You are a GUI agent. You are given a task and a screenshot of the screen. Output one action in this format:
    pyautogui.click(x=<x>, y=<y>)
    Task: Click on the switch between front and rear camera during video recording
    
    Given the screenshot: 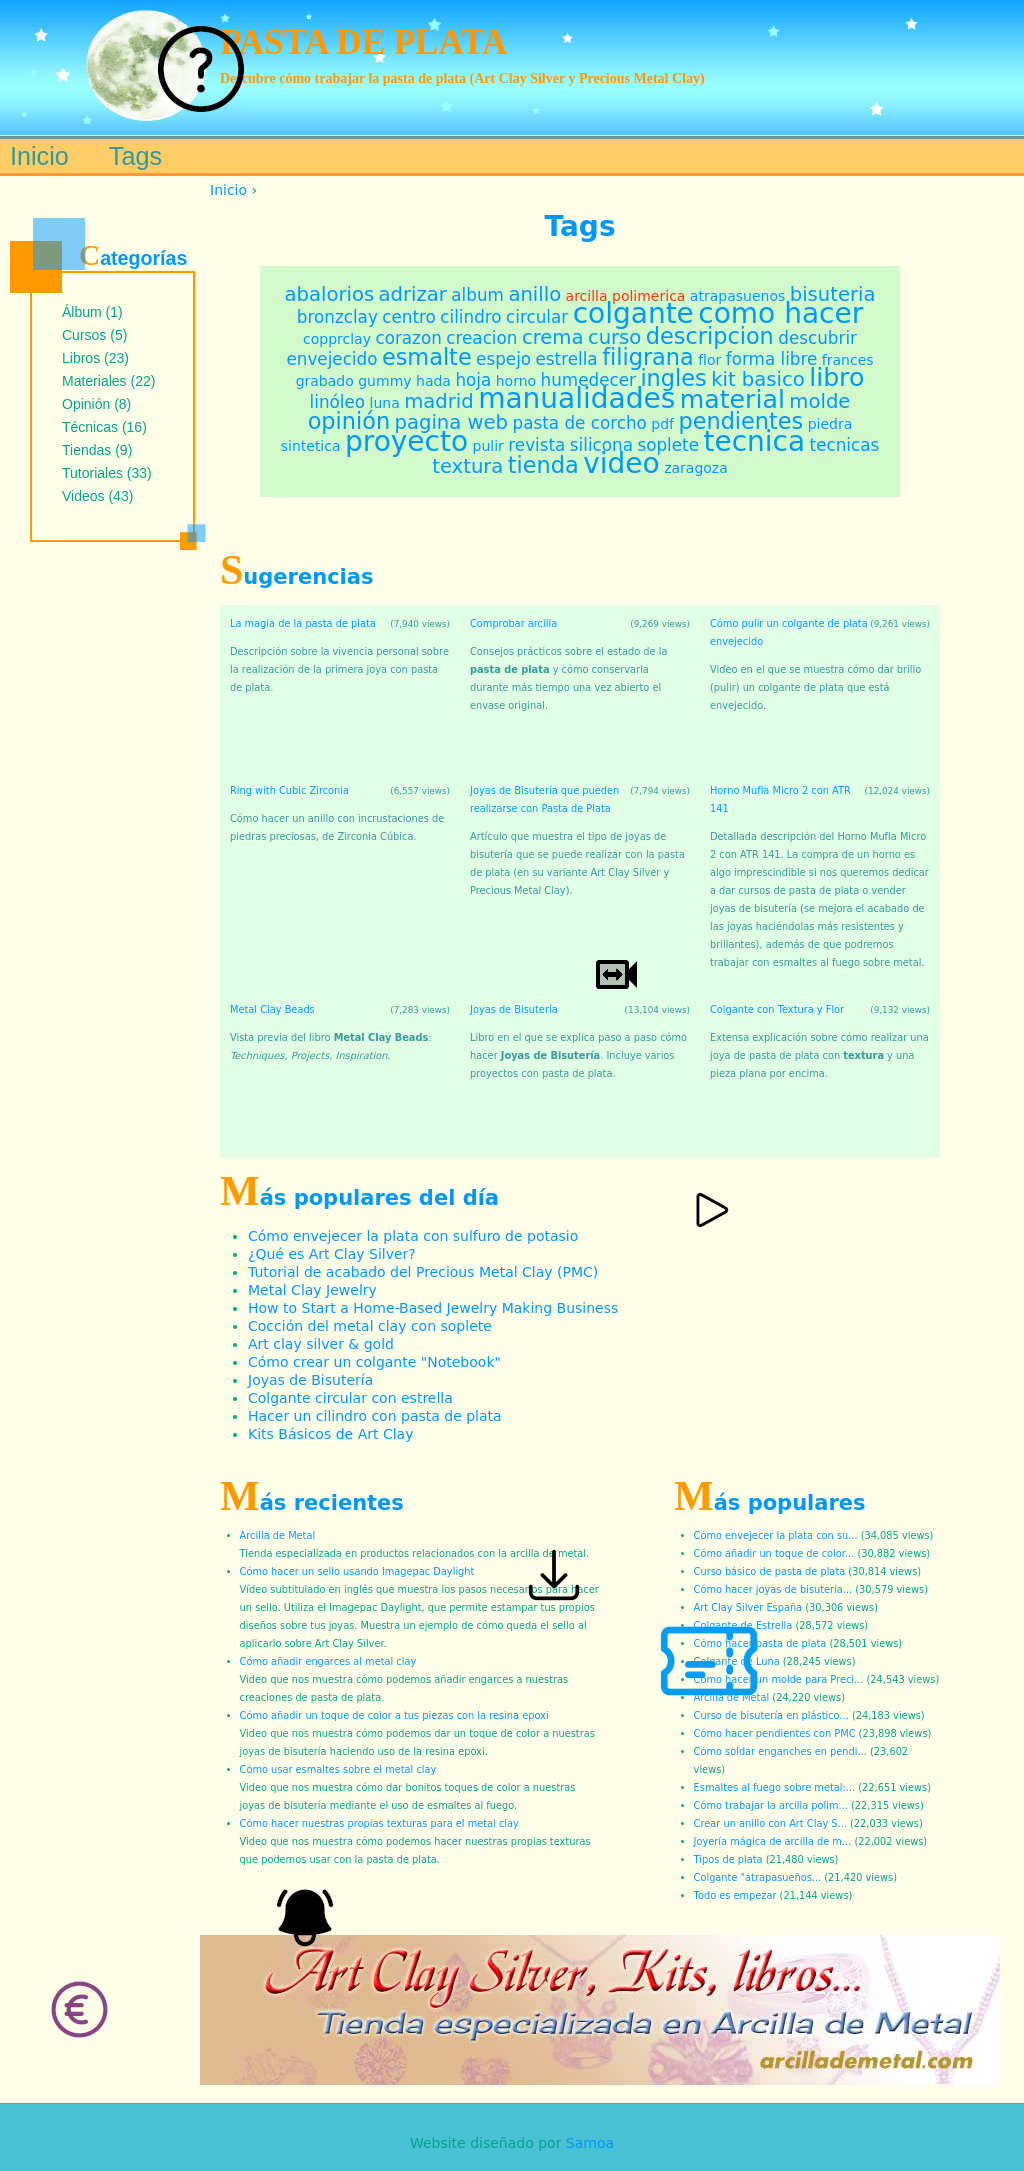 What is the action you would take?
    pyautogui.click(x=616, y=974)
    